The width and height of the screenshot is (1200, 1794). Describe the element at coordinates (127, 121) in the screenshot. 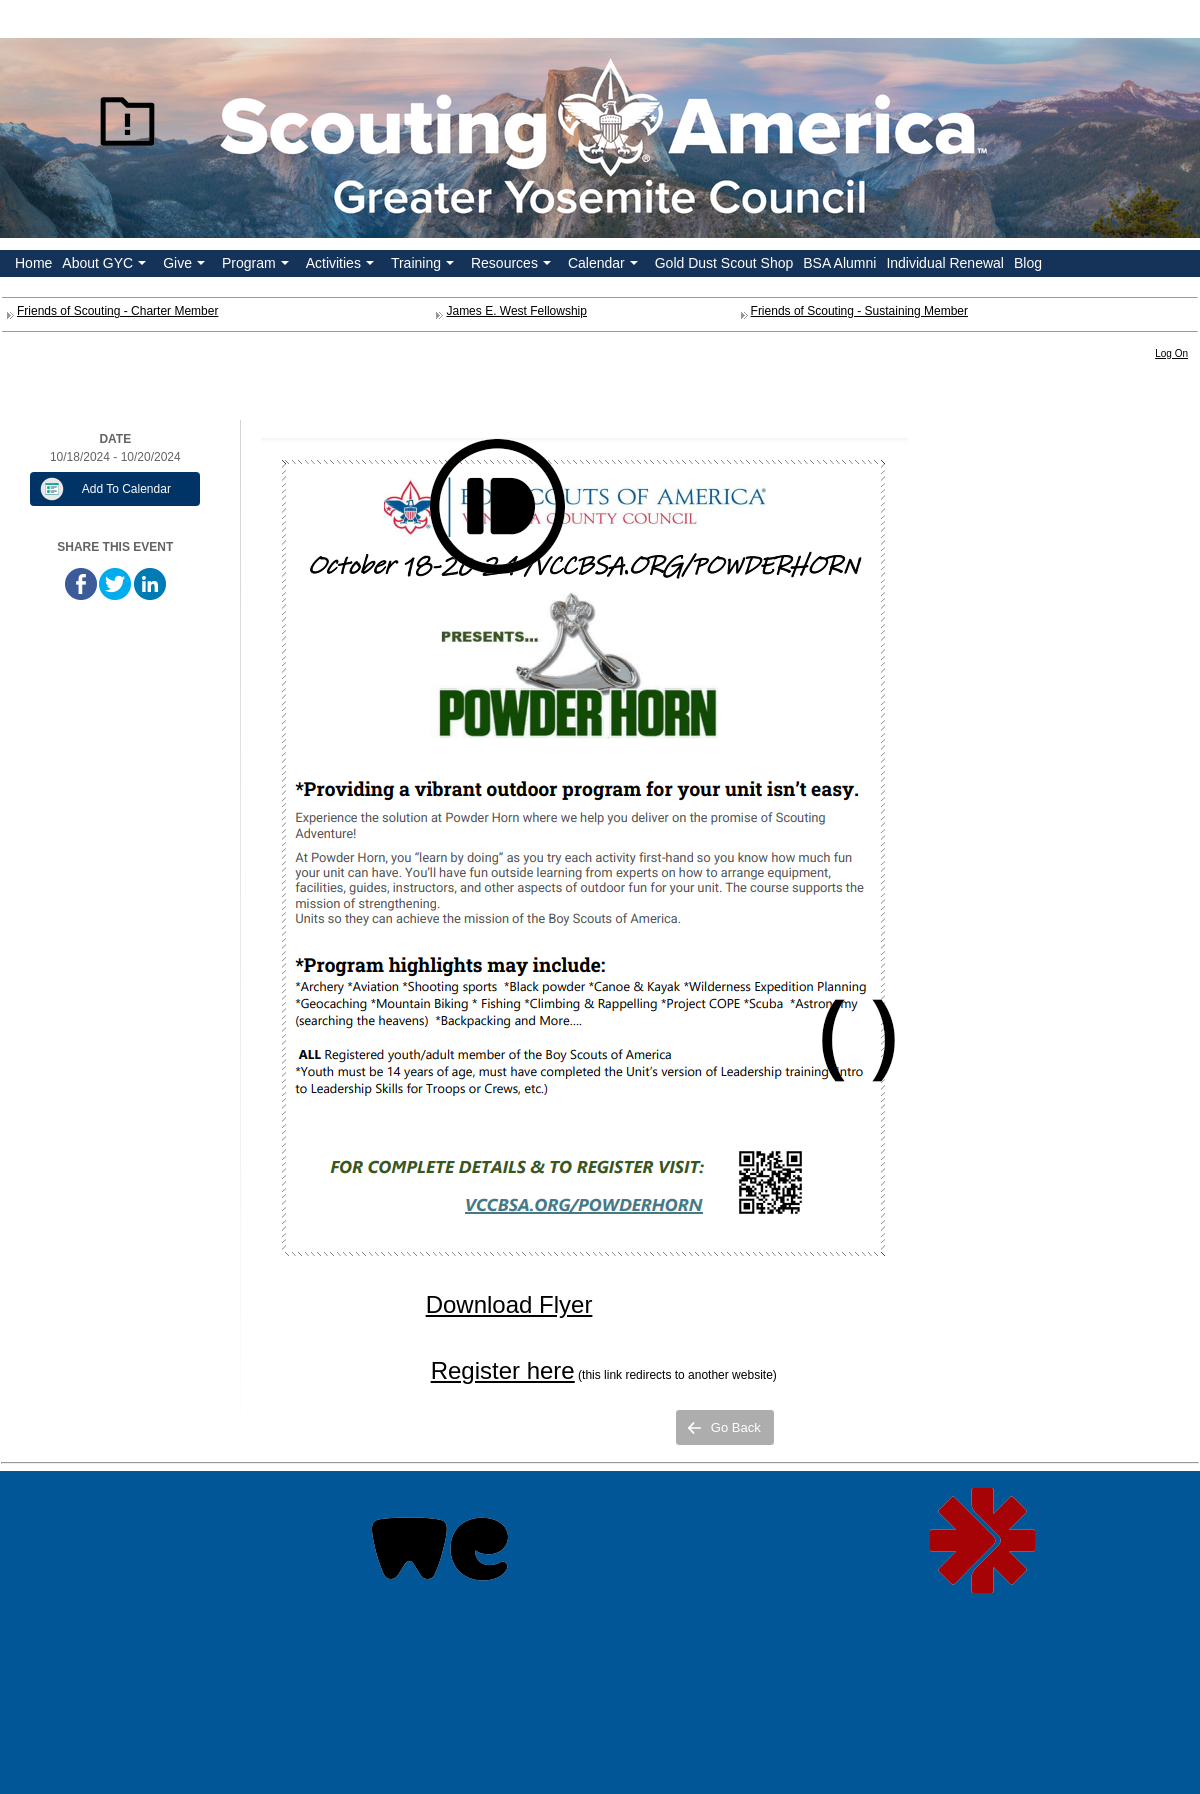

I see `folder contains items that need attention` at that location.